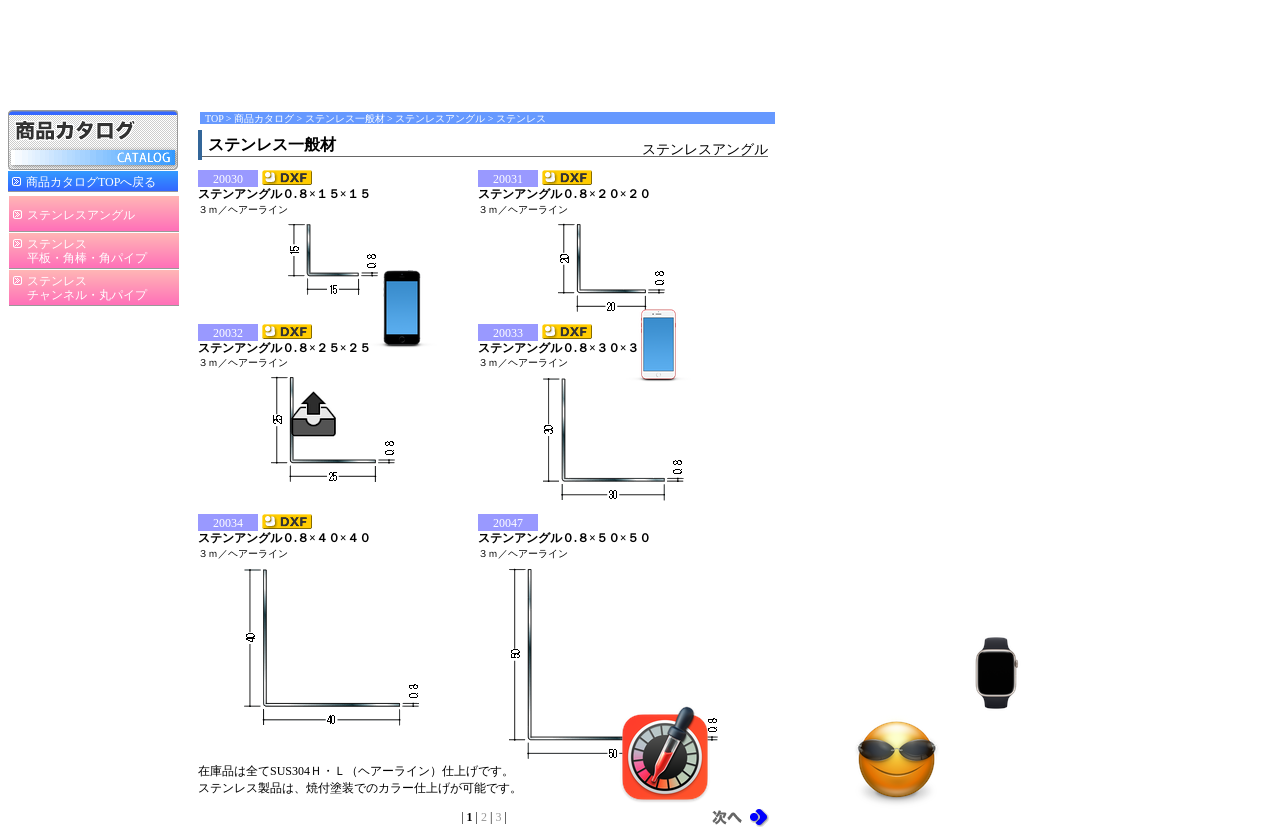 The width and height of the screenshot is (1280, 835). Describe the element at coordinates (402, 309) in the screenshot. I see `iPhone SE device connected to your Mac` at that location.